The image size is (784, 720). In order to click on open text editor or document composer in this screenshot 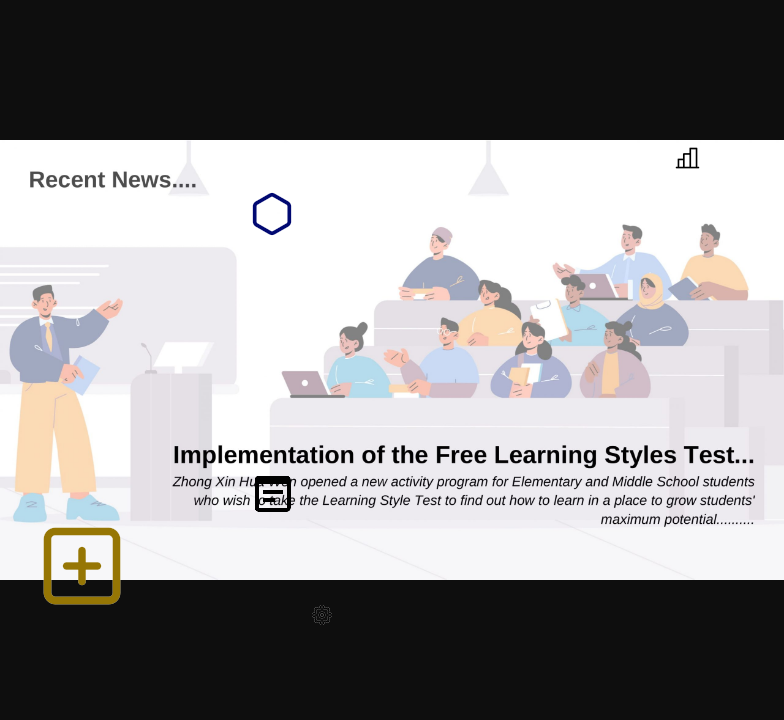, I will do `click(273, 494)`.